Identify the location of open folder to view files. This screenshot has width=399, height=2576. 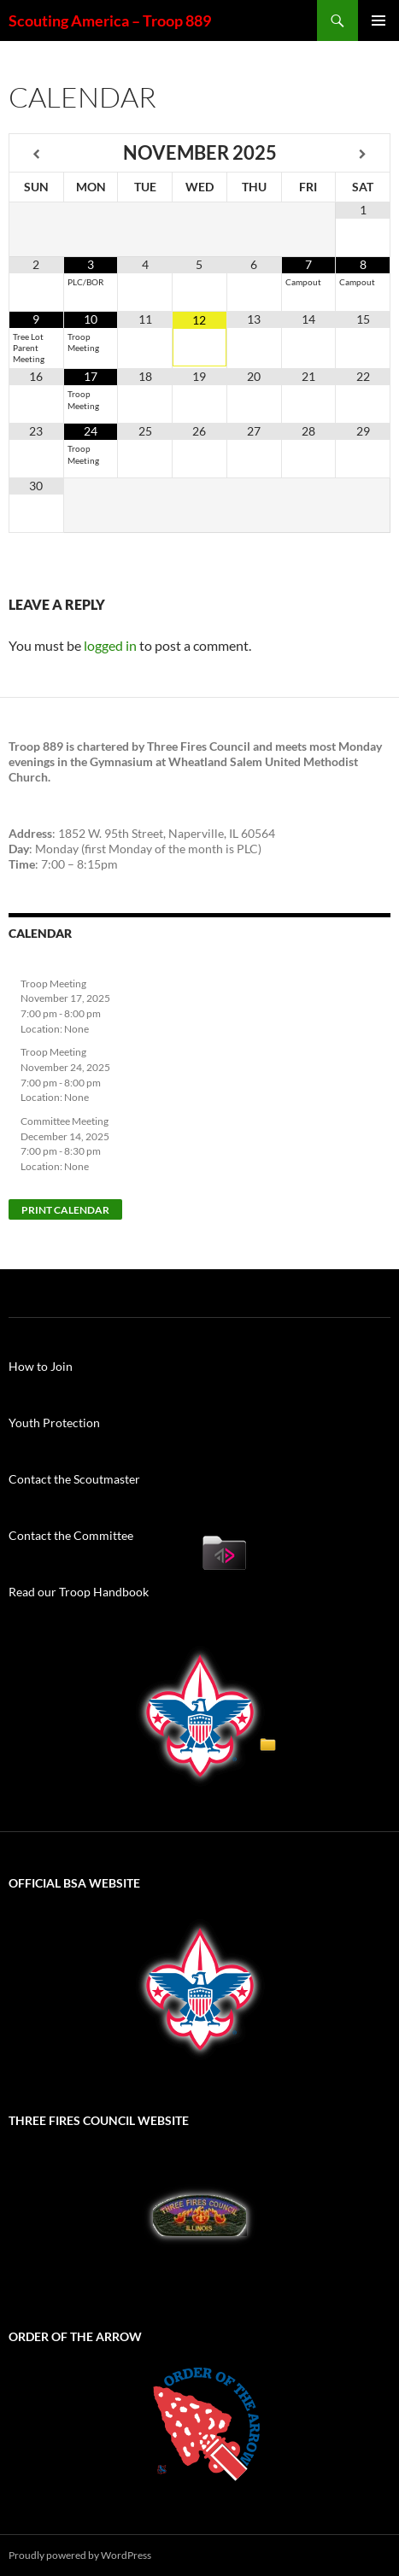
(267, 1744).